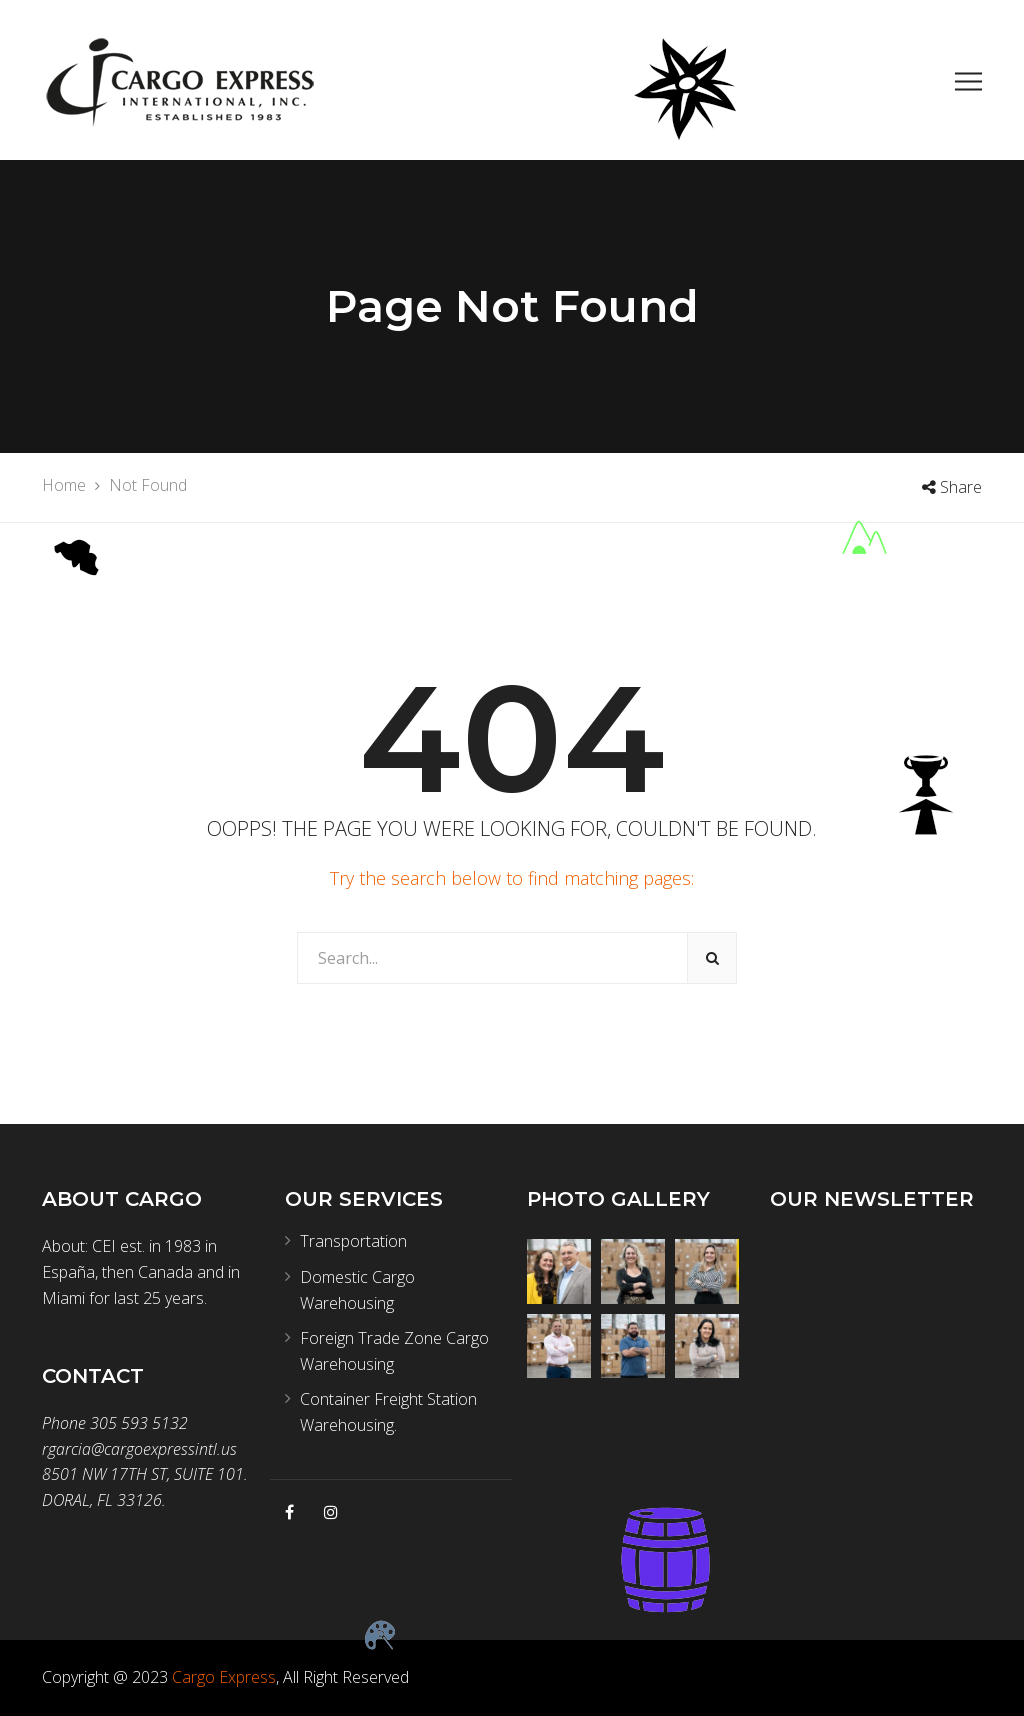 This screenshot has width=1024, height=1716. What do you see at coordinates (864, 538) in the screenshot?
I see `explore cave or dungeon location` at bounding box center [864, 538].